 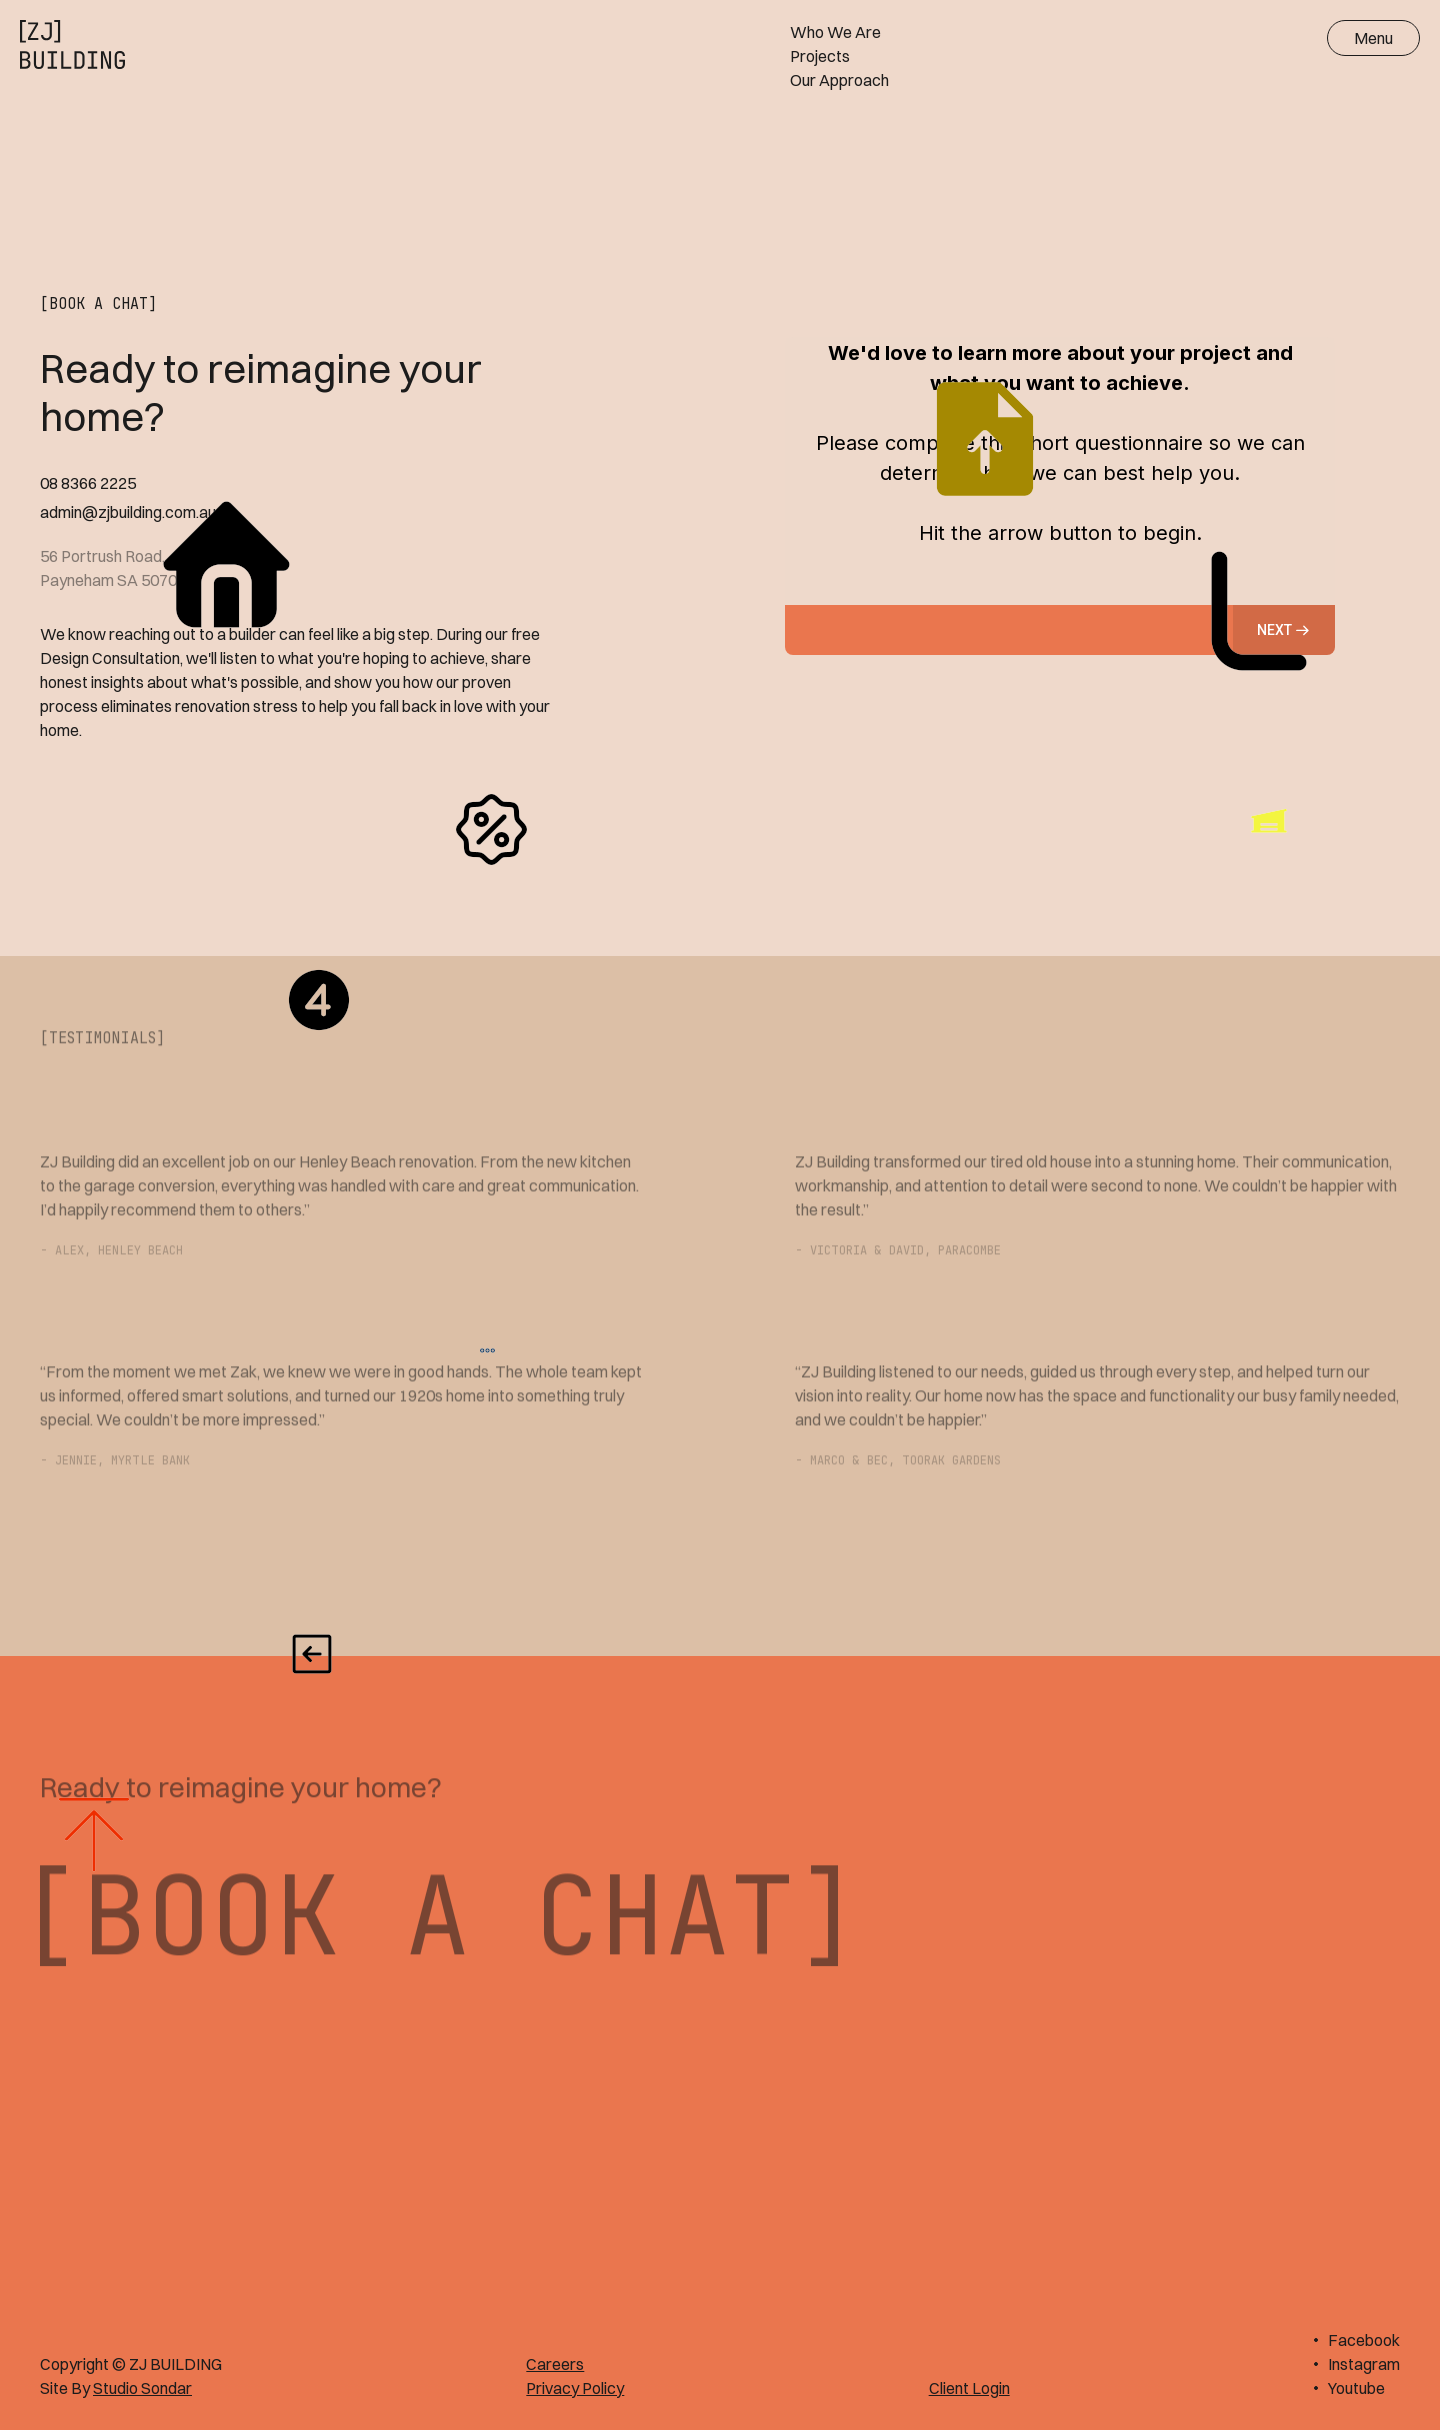 What do you see at coordinates (487, 1350) in the screenshot?
I see `open more options menu` at bounding box center [487, 1350].